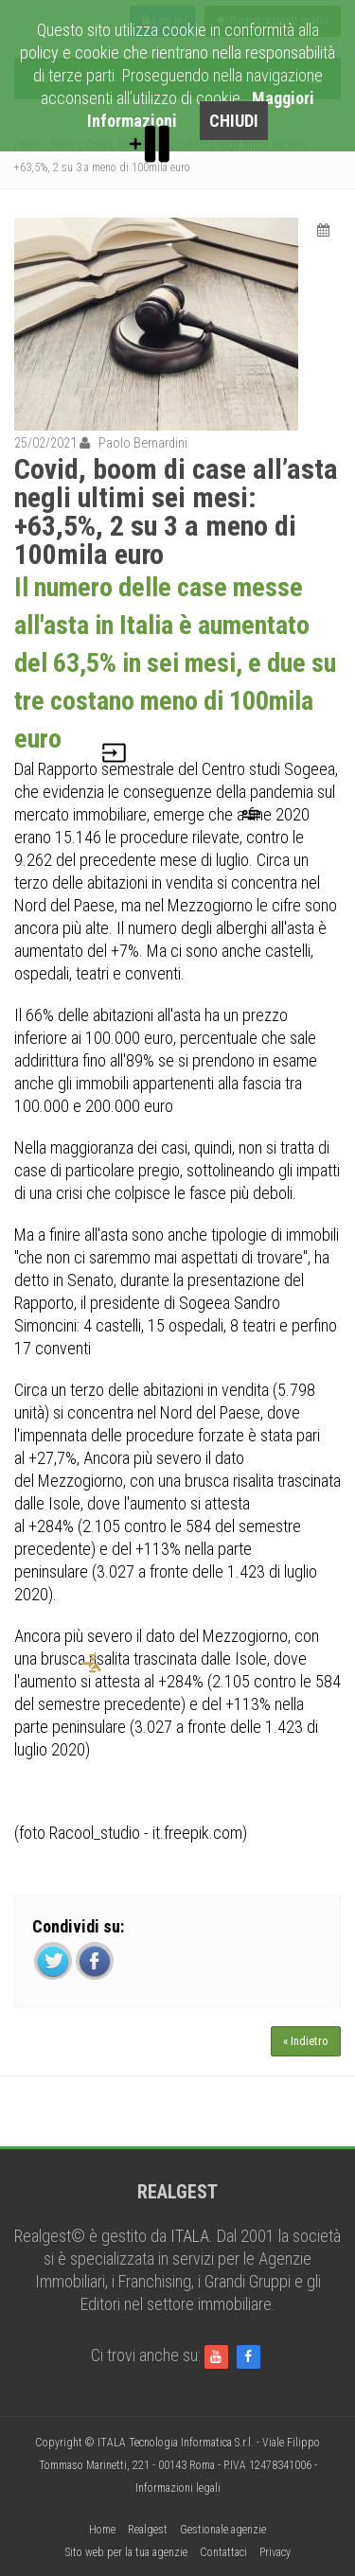 Image resolution: width=355 pixels, height=2576 pixels. What do you see at coordinates (114, 752) in the screenshot?
I see `input or import data into the current view` at bounding box center [114, 752].